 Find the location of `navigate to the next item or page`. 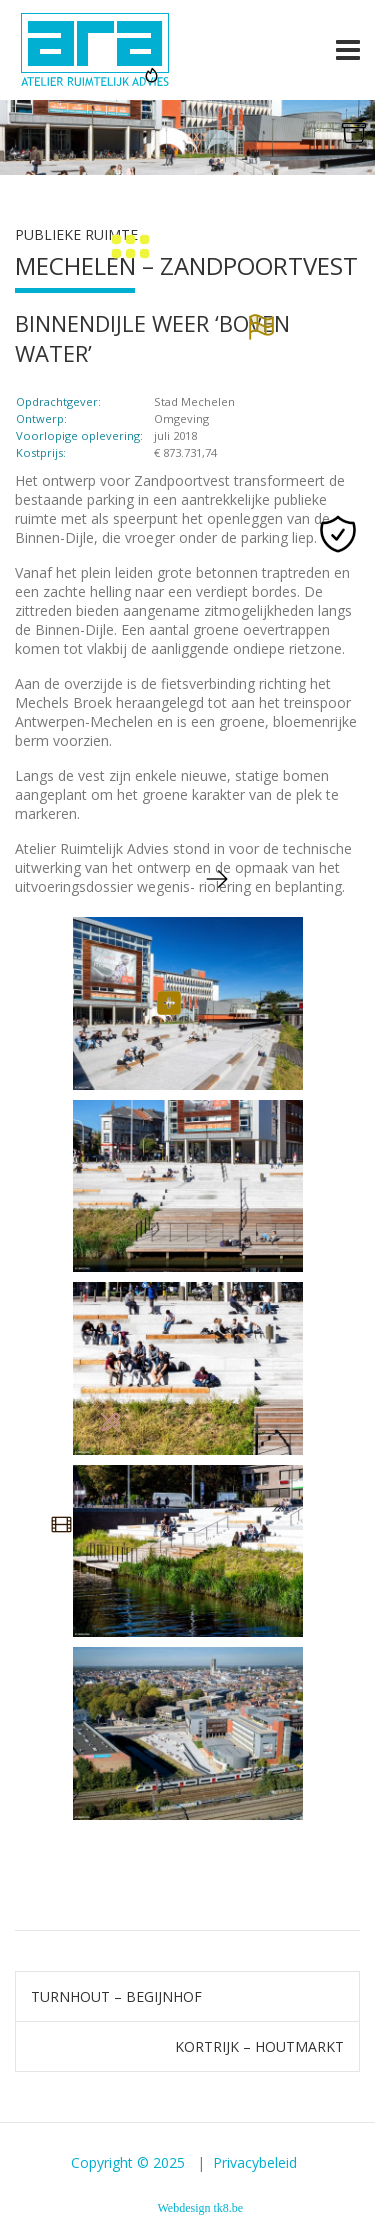

navigate to the next item or page is located at coordinates (217, 879).